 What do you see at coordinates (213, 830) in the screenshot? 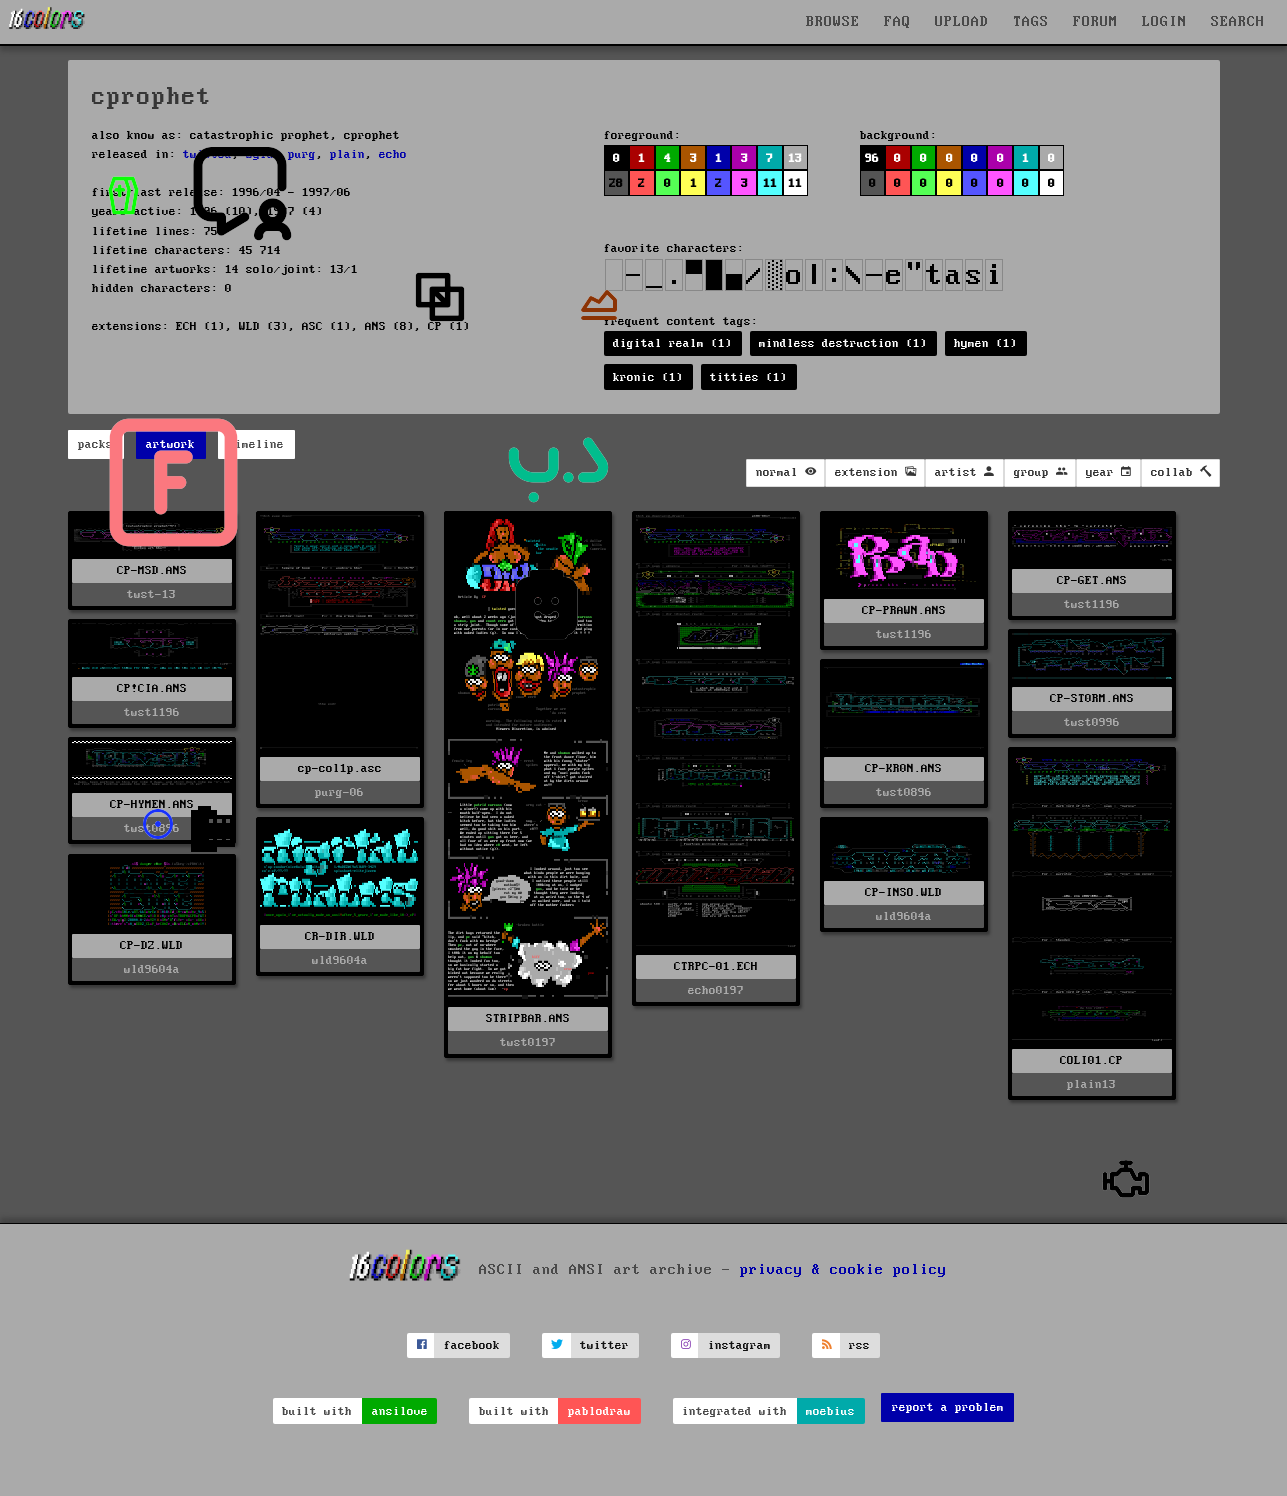
I see `access camera roll or photo gallery` at bounding box center [213, 830].